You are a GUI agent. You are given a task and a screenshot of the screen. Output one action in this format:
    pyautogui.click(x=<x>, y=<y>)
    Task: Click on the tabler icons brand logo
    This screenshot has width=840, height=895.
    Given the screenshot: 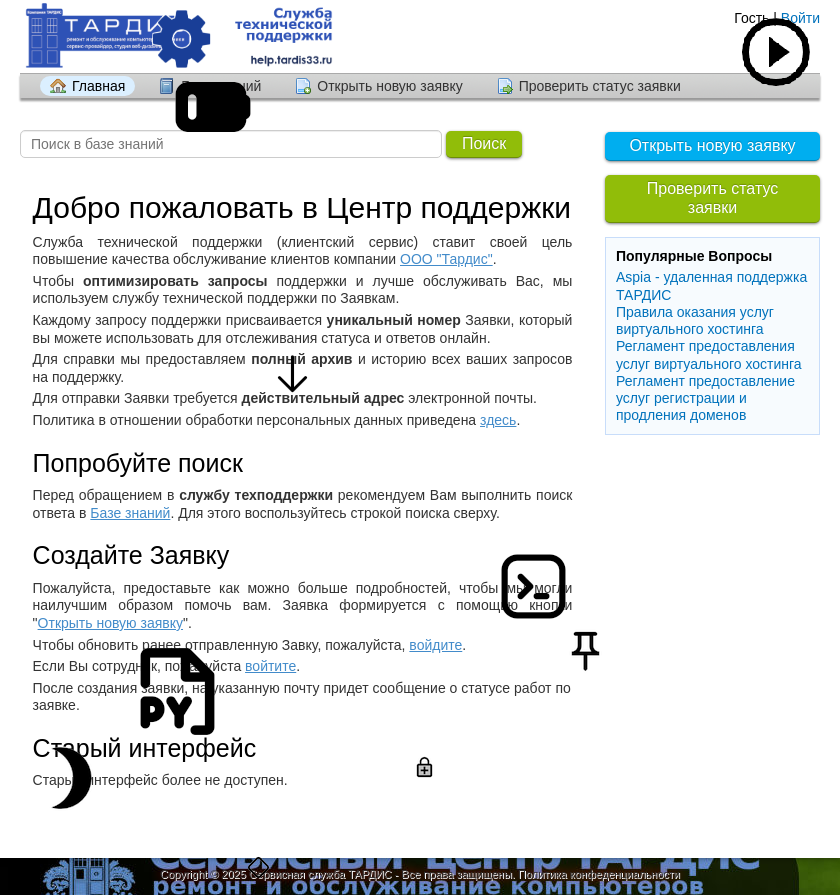 What is the action you would take?
    pyautogui.click(x=533, y=586)
    